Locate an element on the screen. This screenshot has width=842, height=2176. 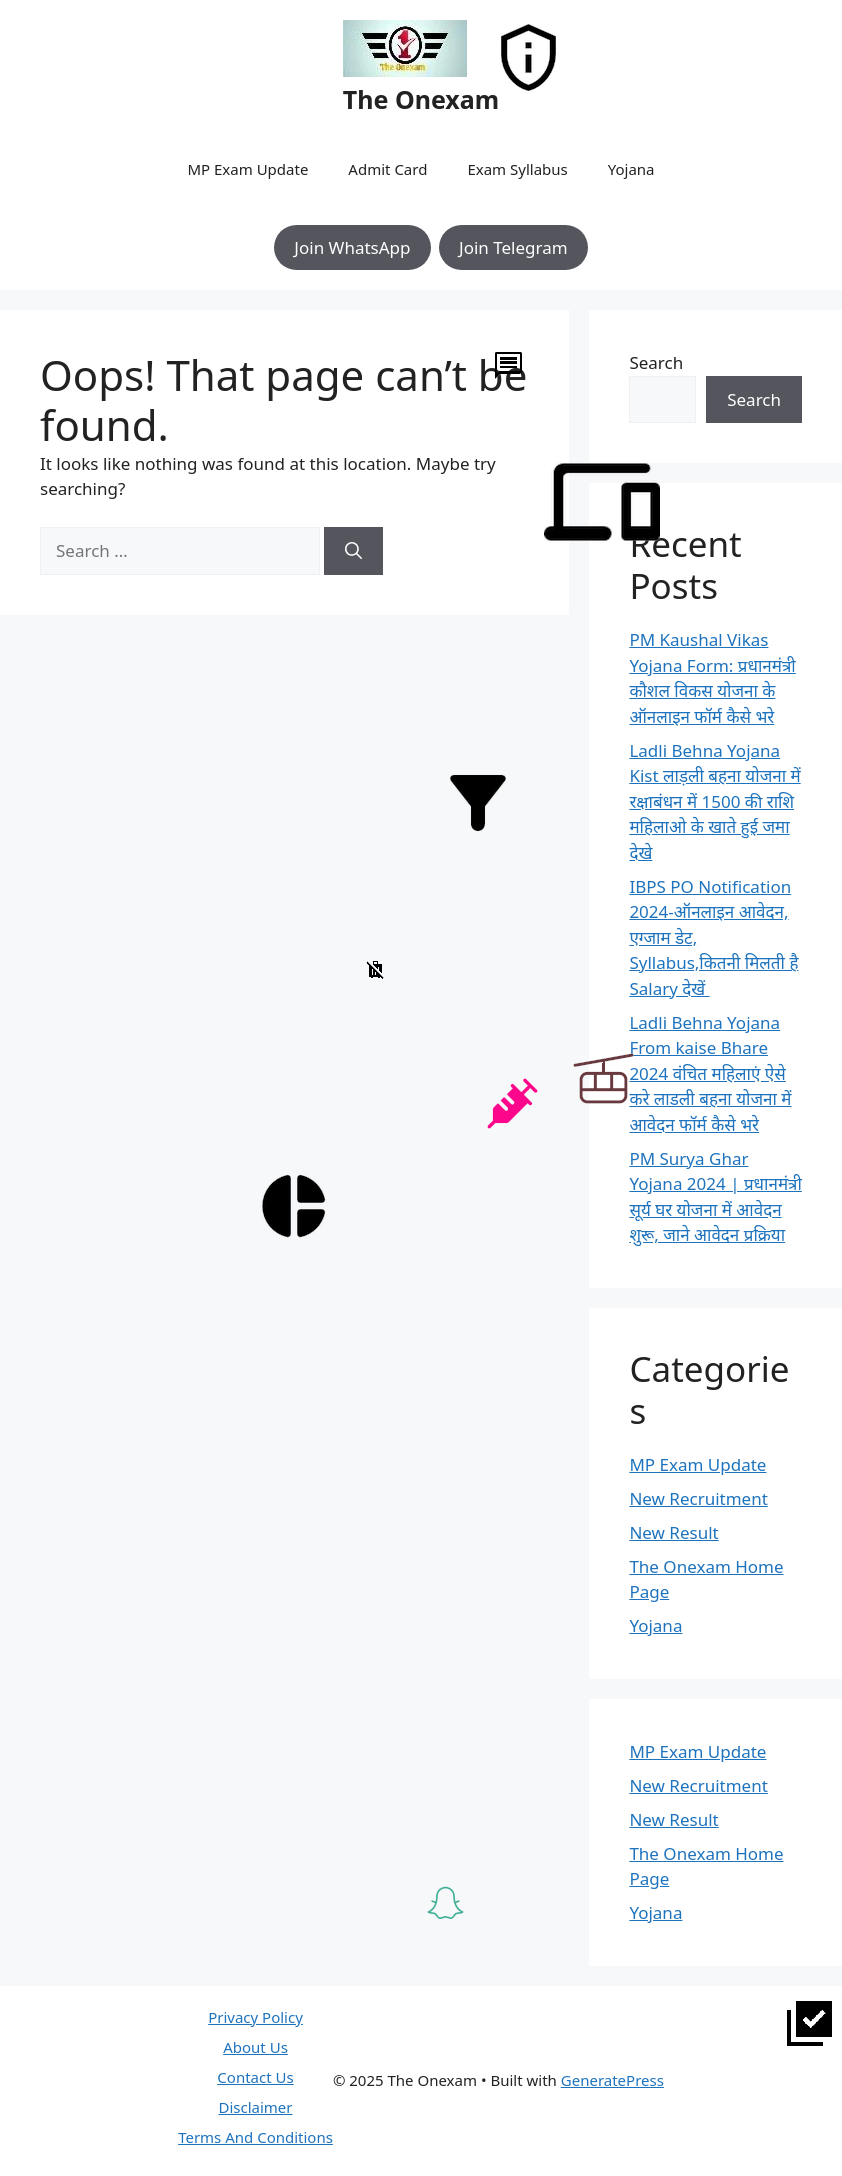
connect your phone to another device is located at coordinates (602, 502).